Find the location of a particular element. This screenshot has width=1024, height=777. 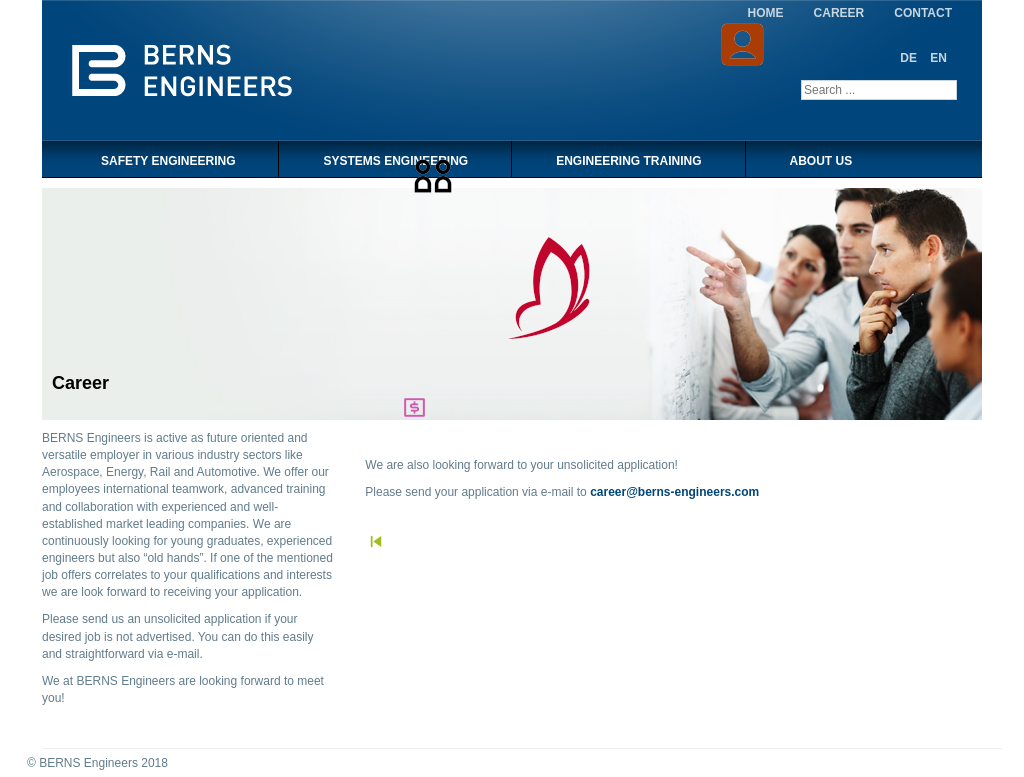

view group members is located at coordinates (433, 176).